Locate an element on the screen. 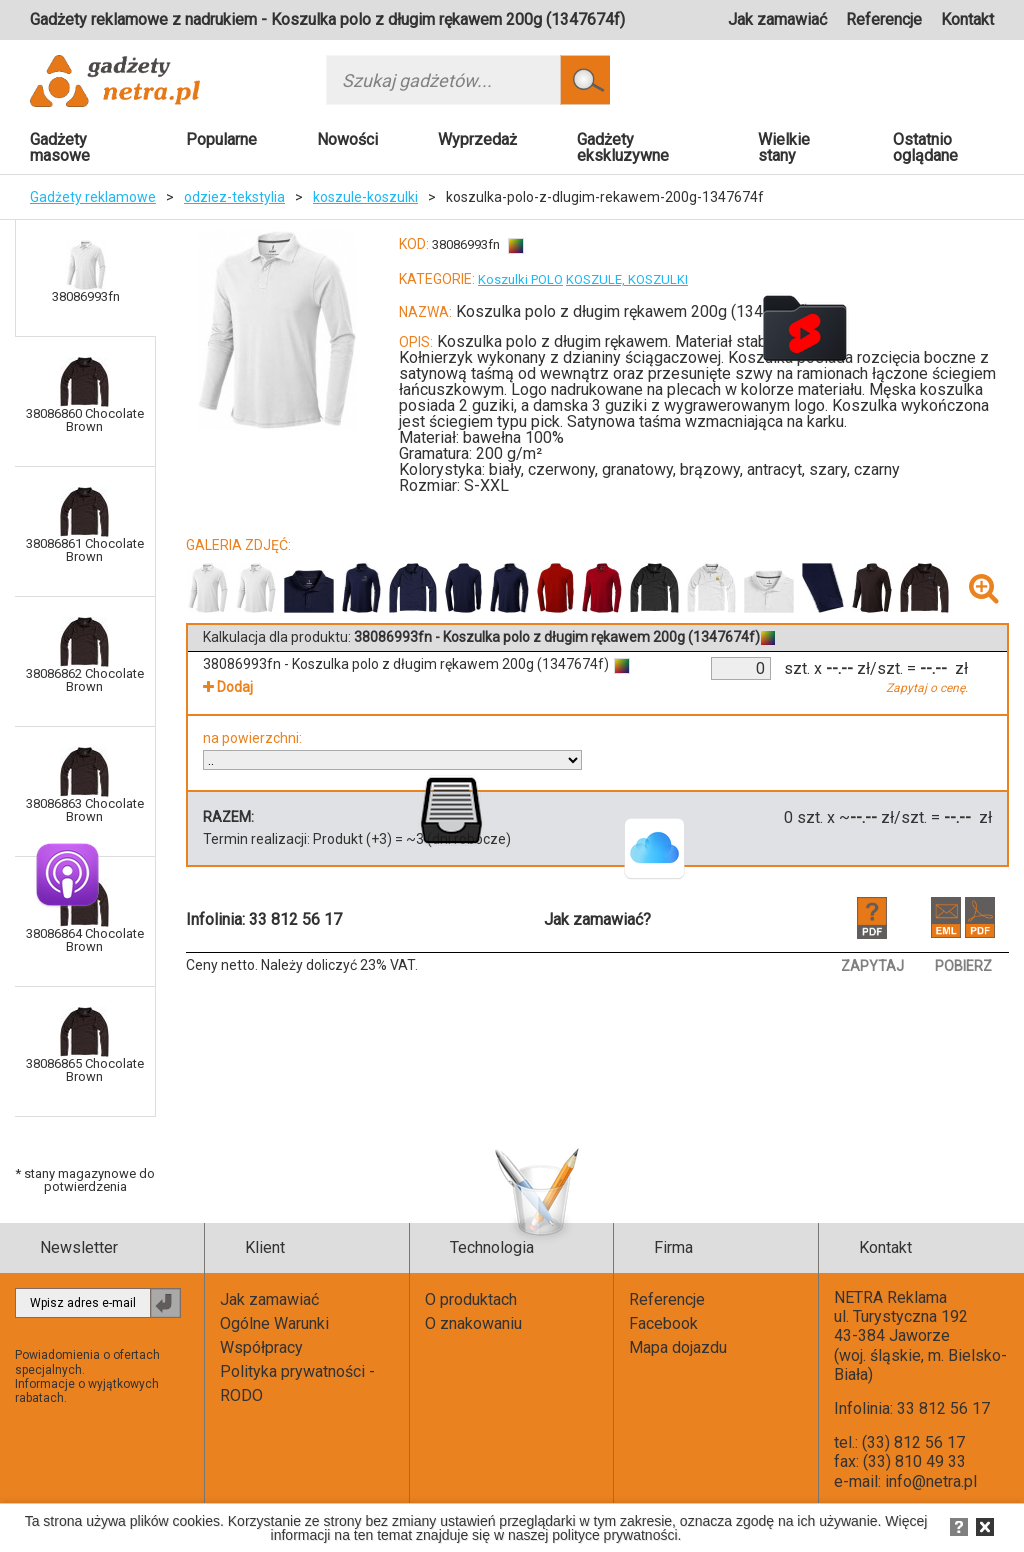  open the podcasts app is located at coordinates (67, 874).